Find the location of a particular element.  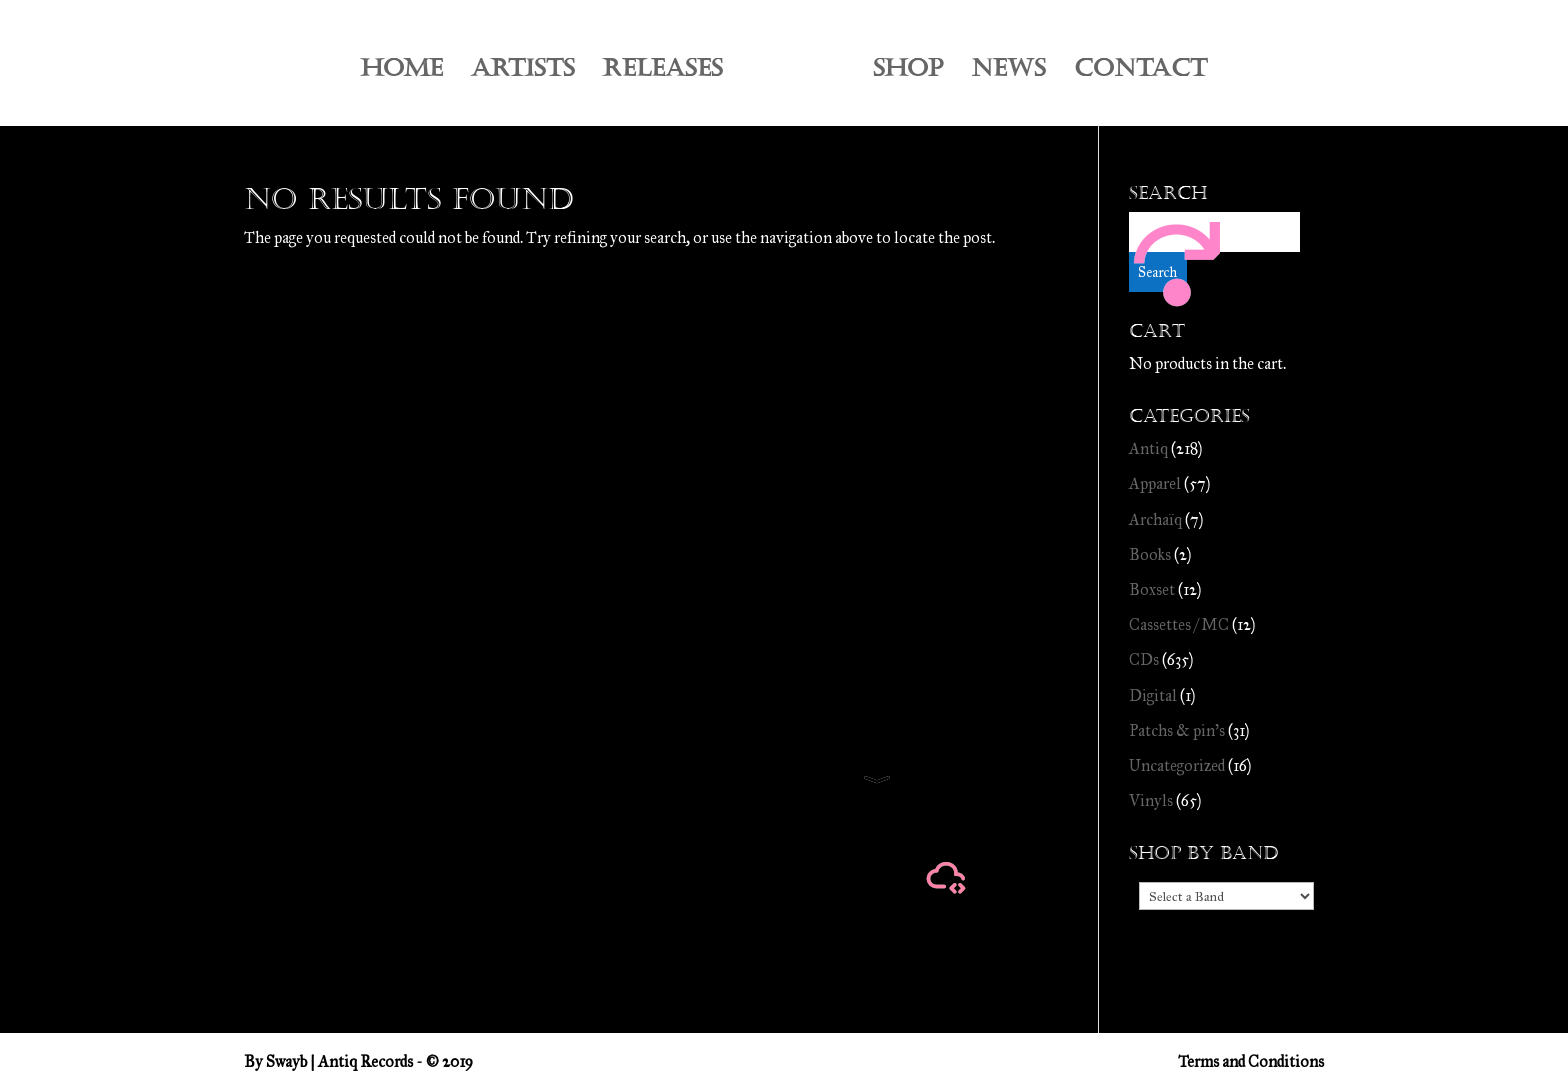

access cloud-based code or development tools is located at coordinates (946, 876).